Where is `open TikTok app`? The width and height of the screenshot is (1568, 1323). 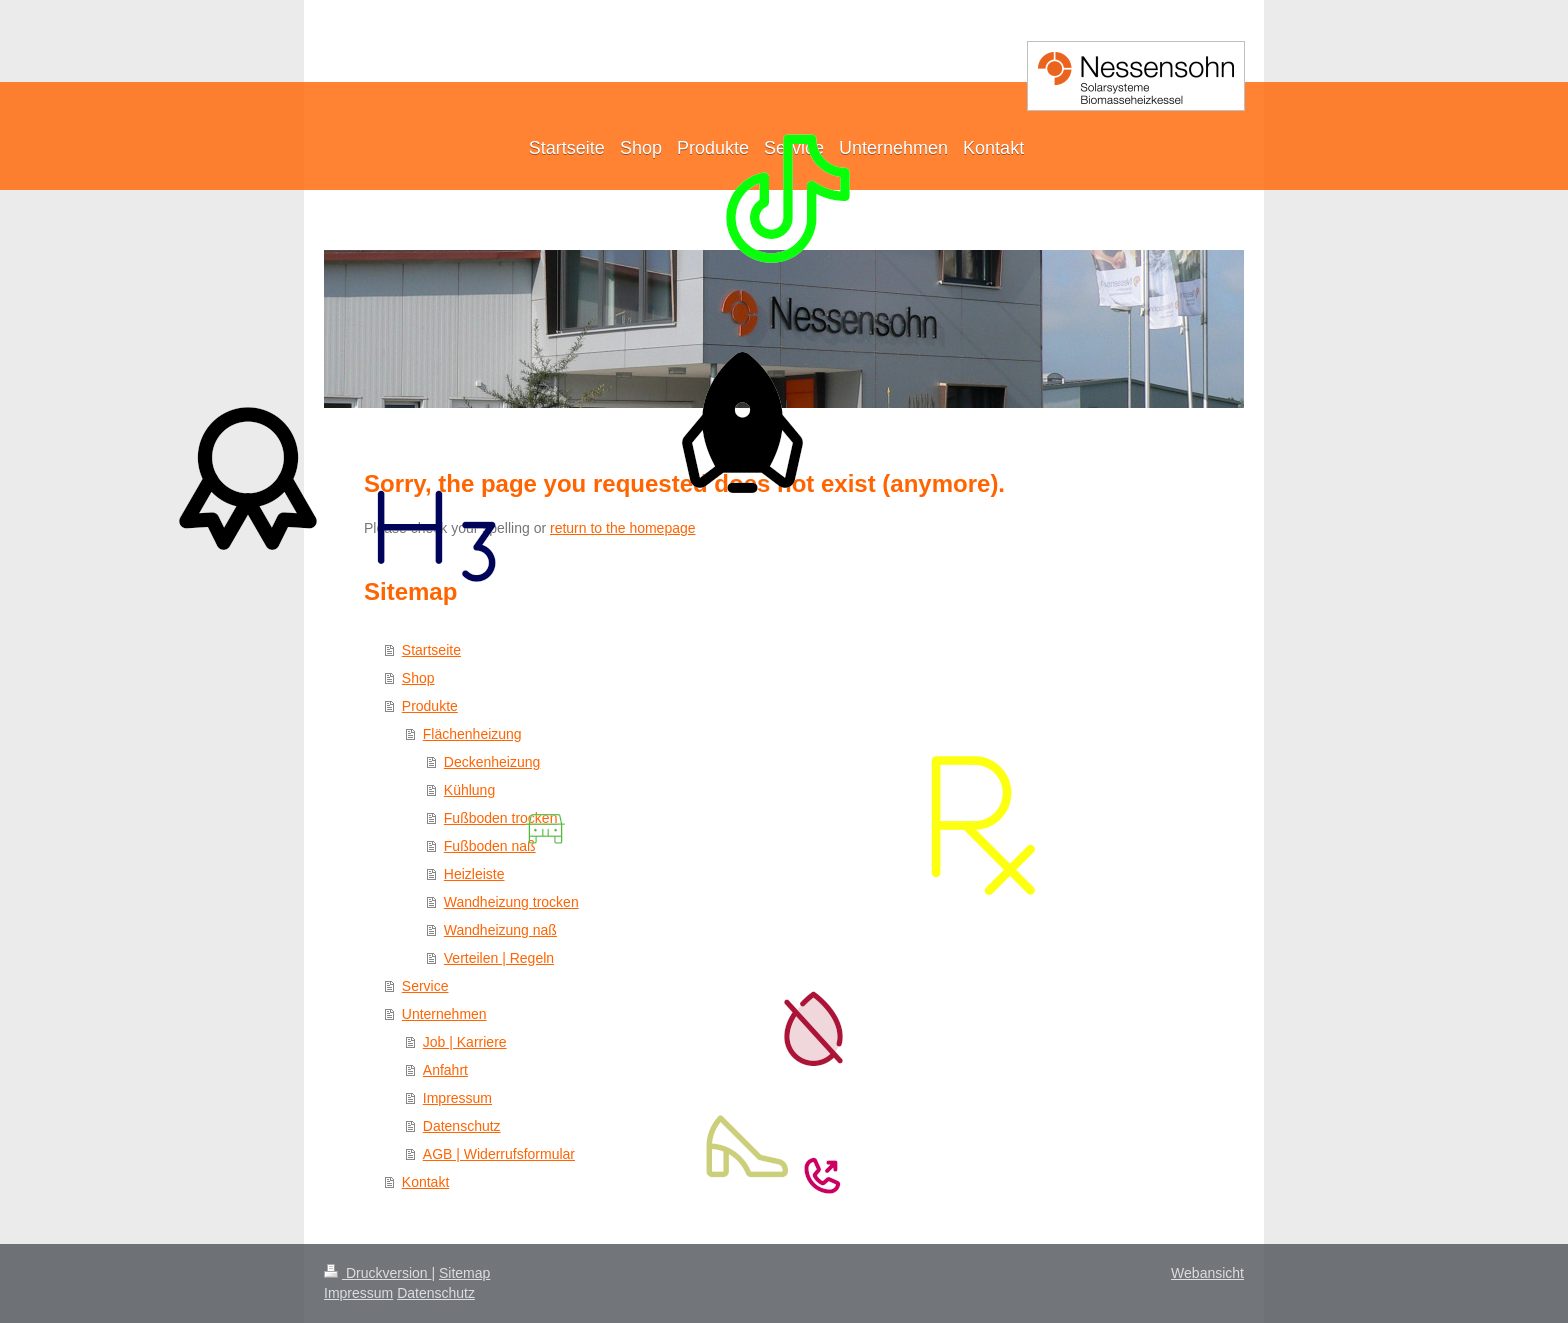 open TikTok app is located at coordinates (788, 201).